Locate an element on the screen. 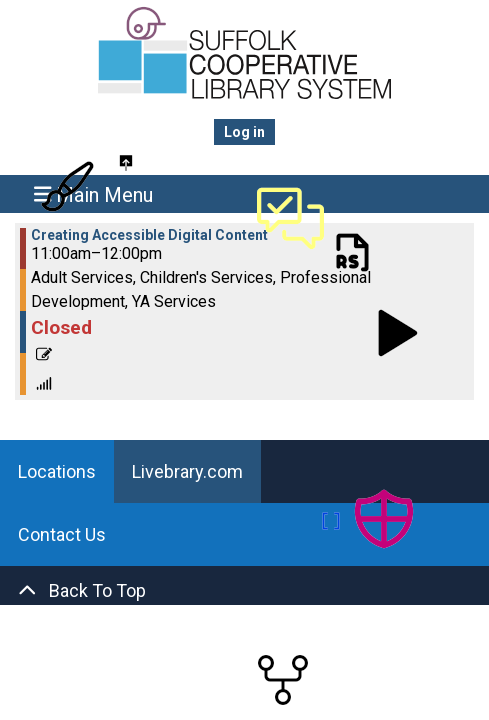  upload or push content to a server is located at coordinates (126, 163).